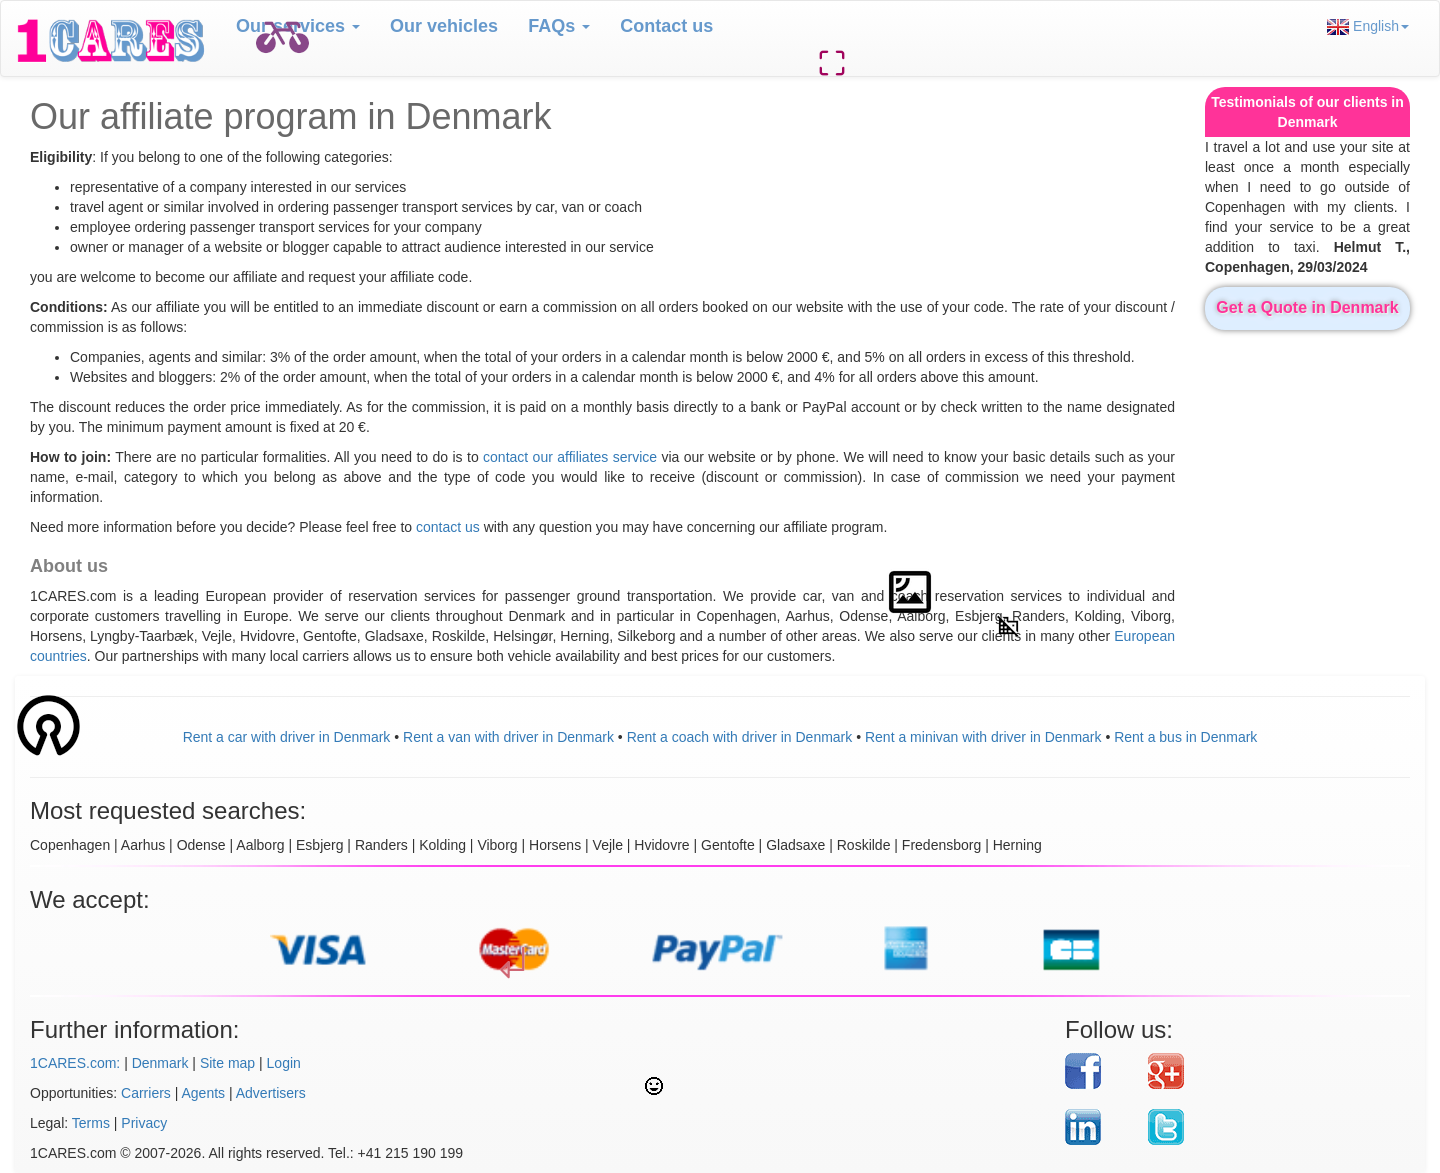  Describe the element at coordinates (910, 592) in the screenshot. I see `switch to satellite map view` at that location.